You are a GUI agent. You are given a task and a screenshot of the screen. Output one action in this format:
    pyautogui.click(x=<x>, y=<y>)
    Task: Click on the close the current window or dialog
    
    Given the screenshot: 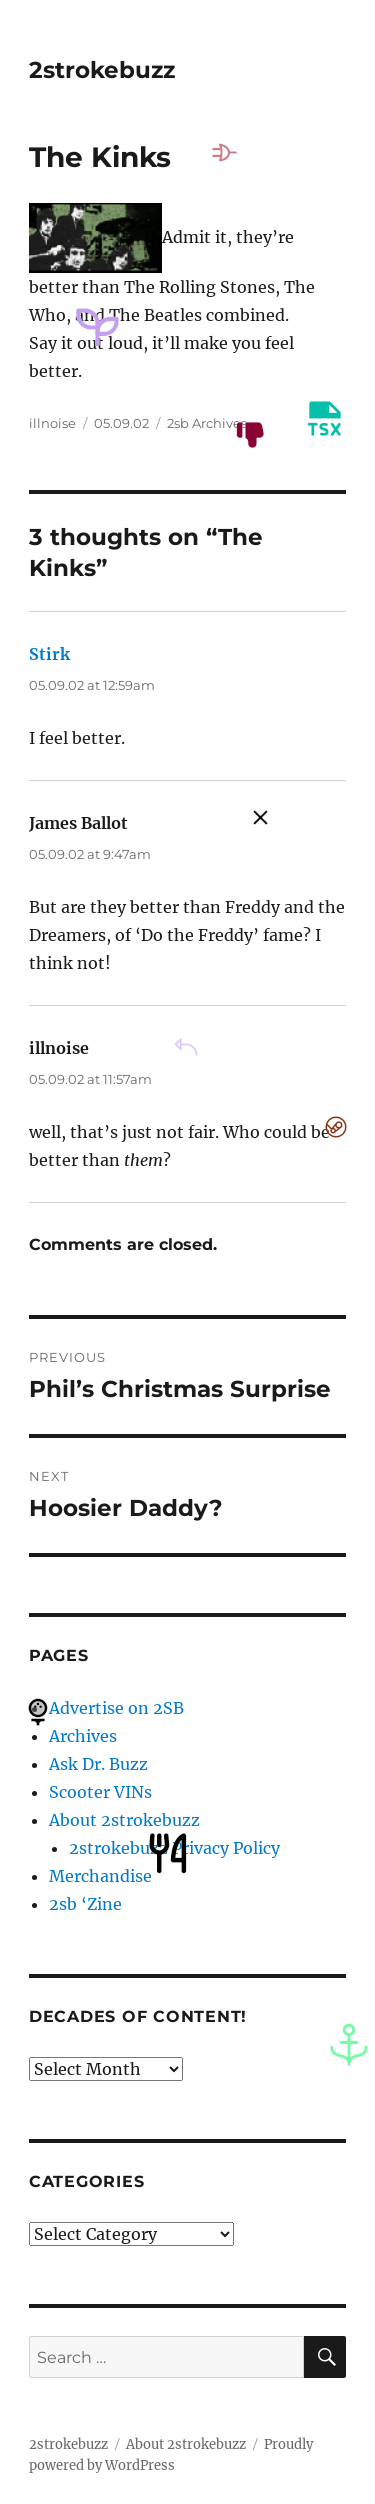 What is the action you would take?
    pyautogui.click(x=260, y=817)
    